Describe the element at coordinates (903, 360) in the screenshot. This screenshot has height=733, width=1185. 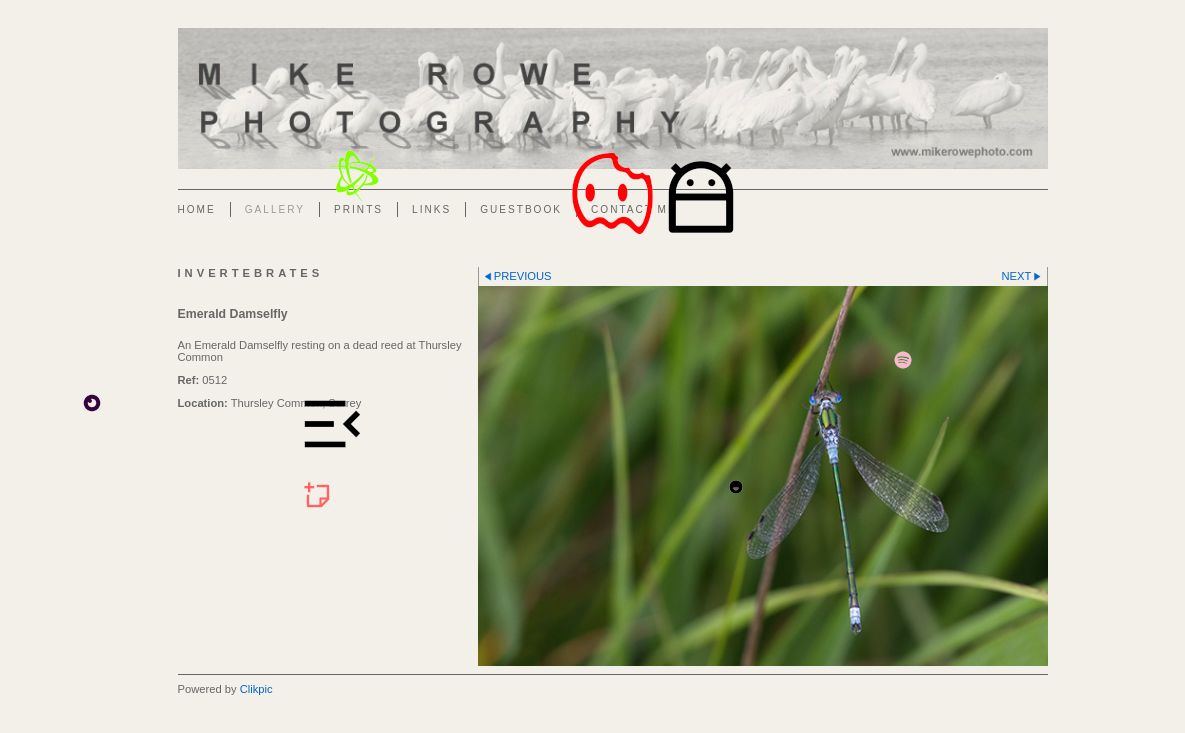
I see `open Spotify` at that location.